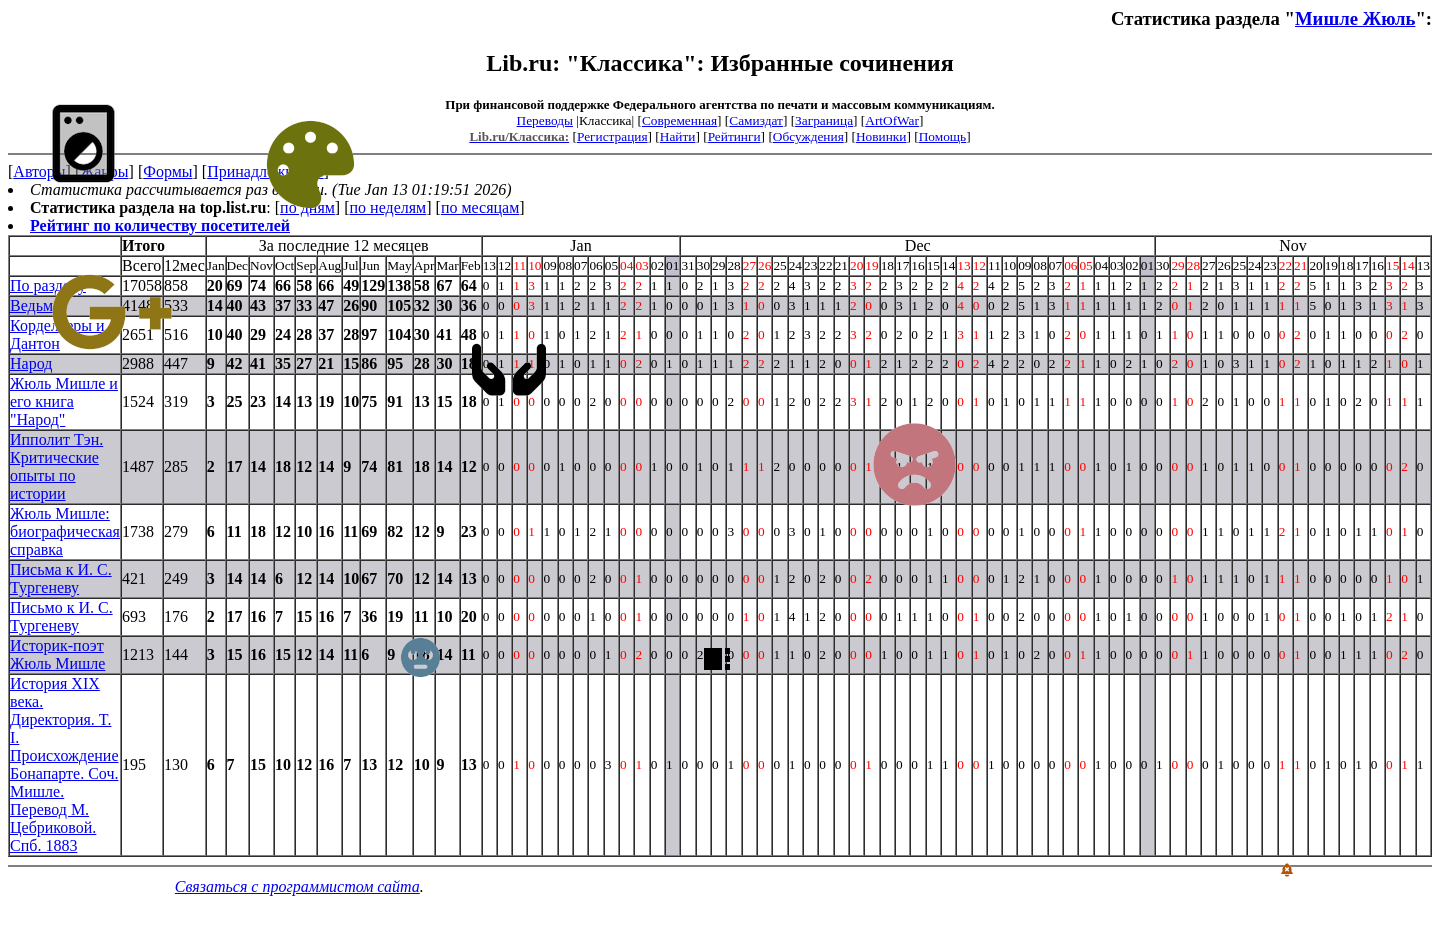 The image size is (1440, 933). I want to click on find nearby laundromat or laundry services, so click(83, 143).